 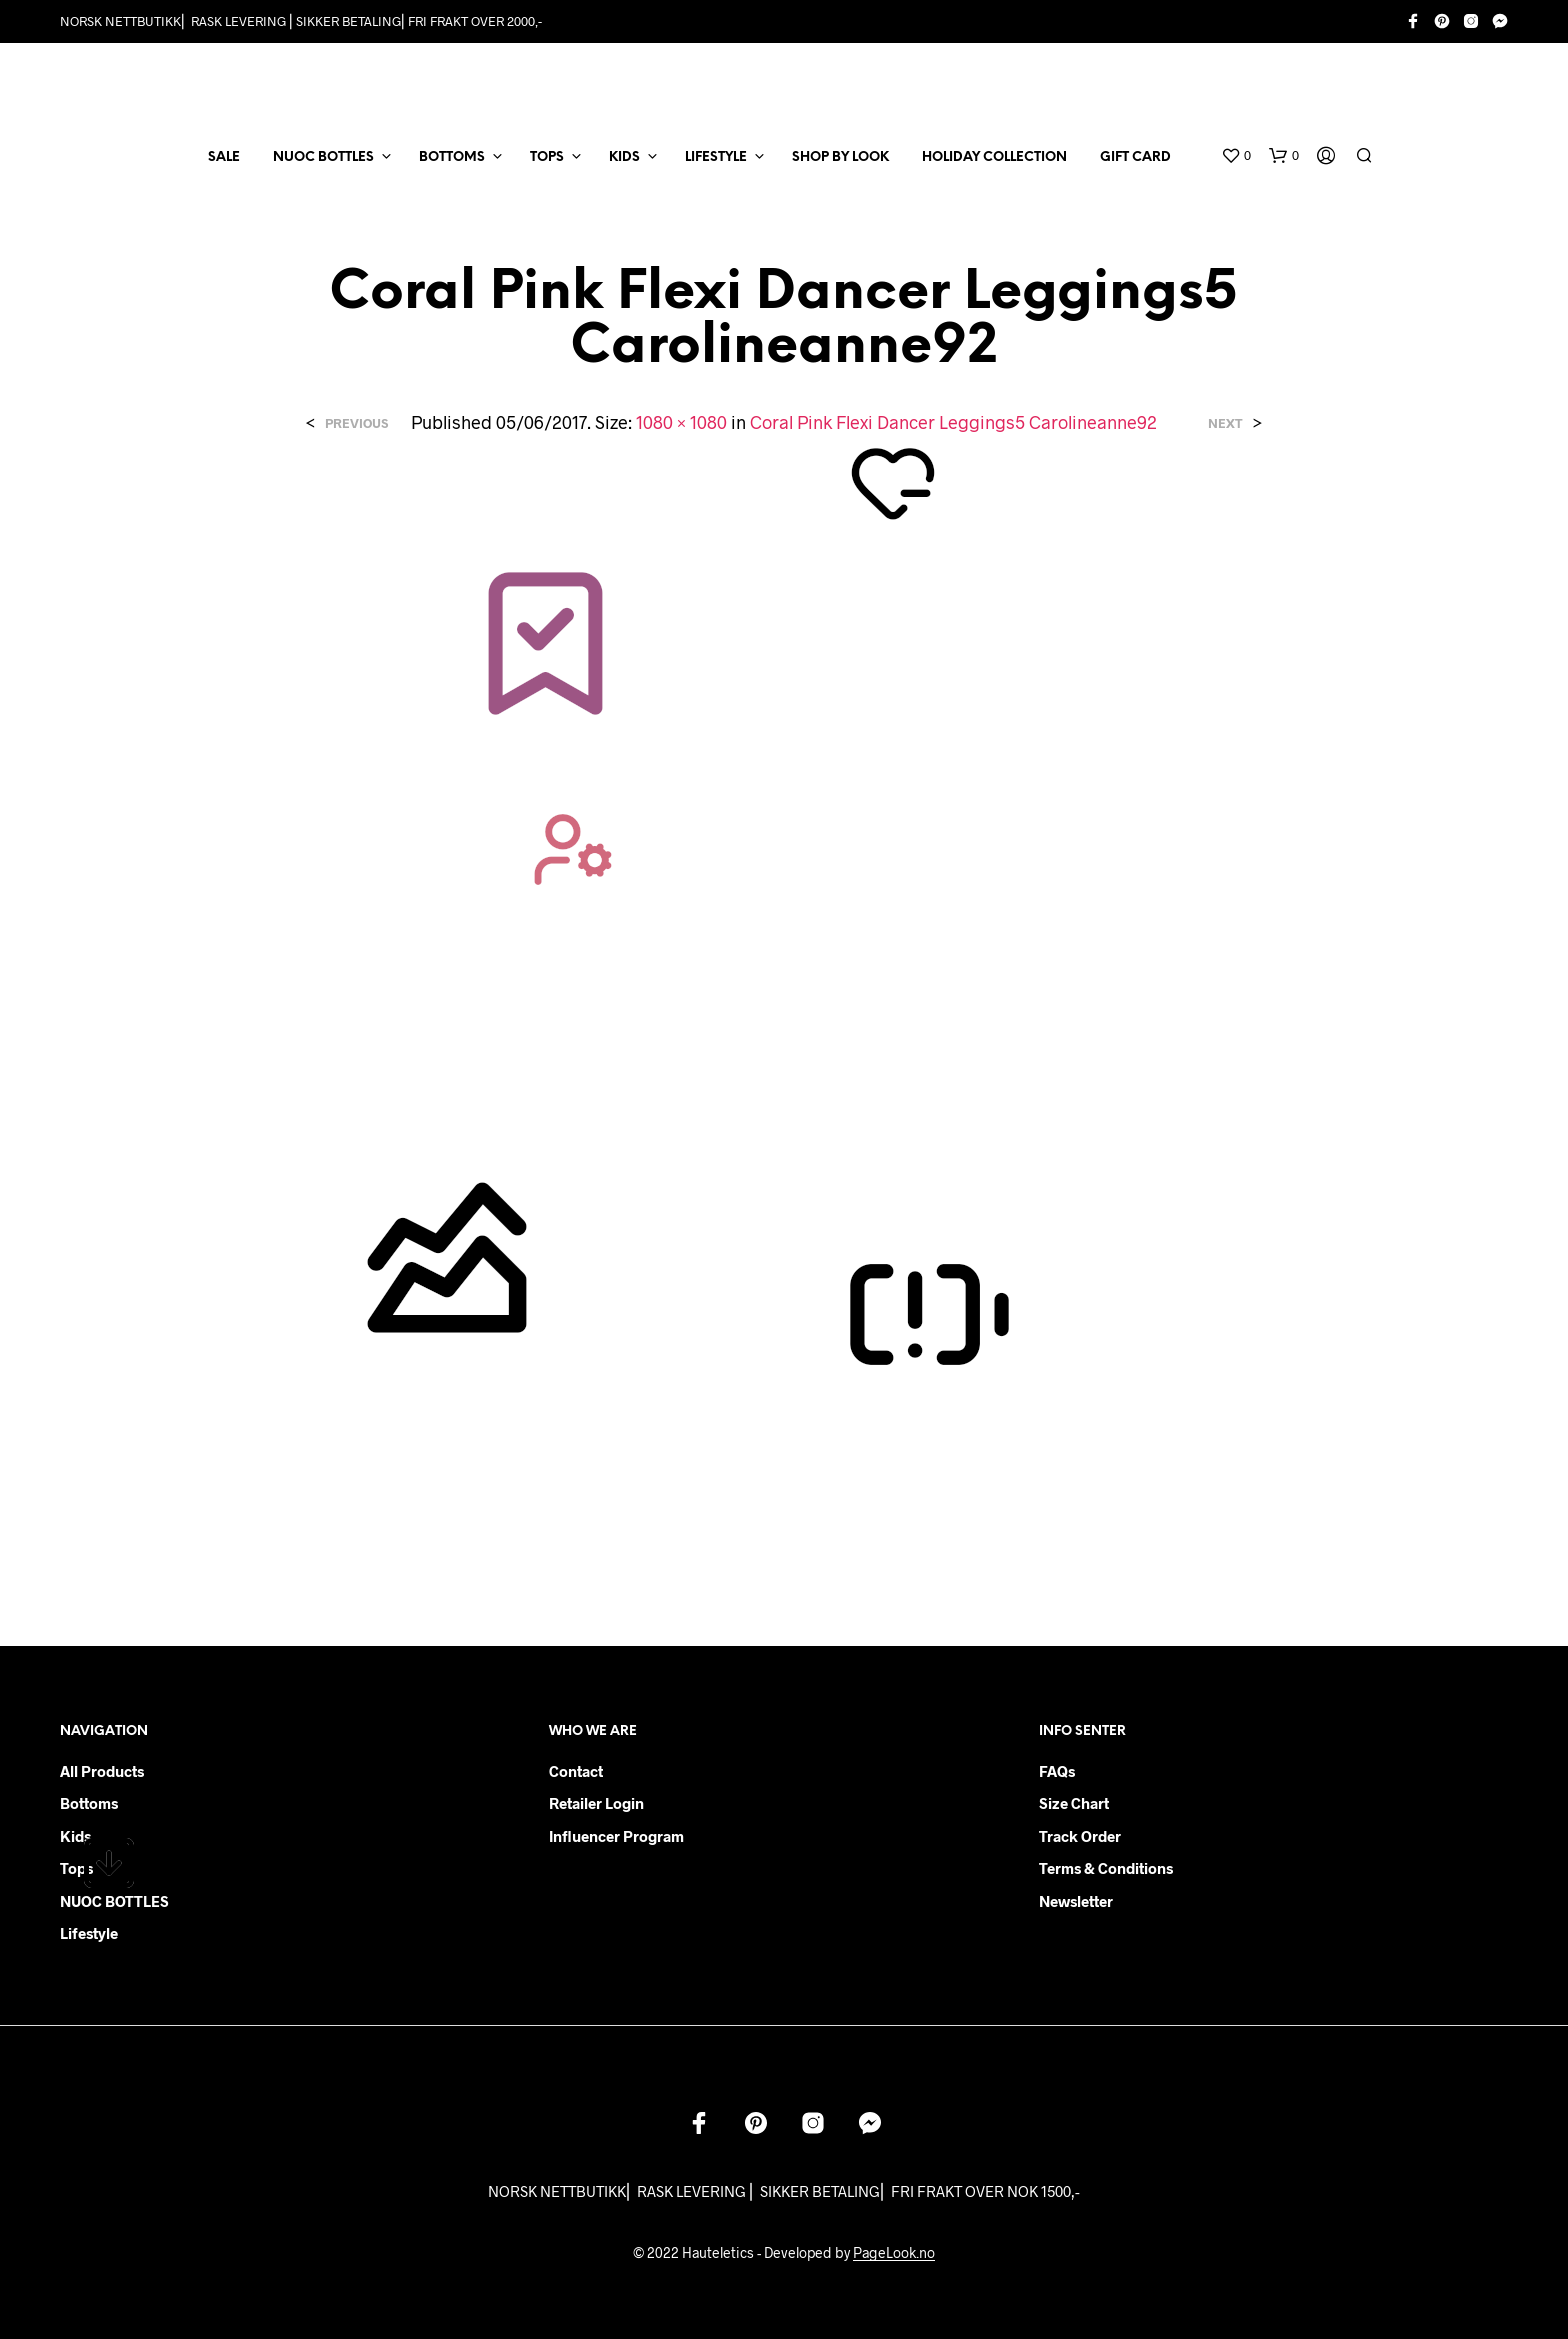 What do you see at coordinates (573, 849) in the screenshot?
I see `access user account settings` at bounding box center [573, 849].